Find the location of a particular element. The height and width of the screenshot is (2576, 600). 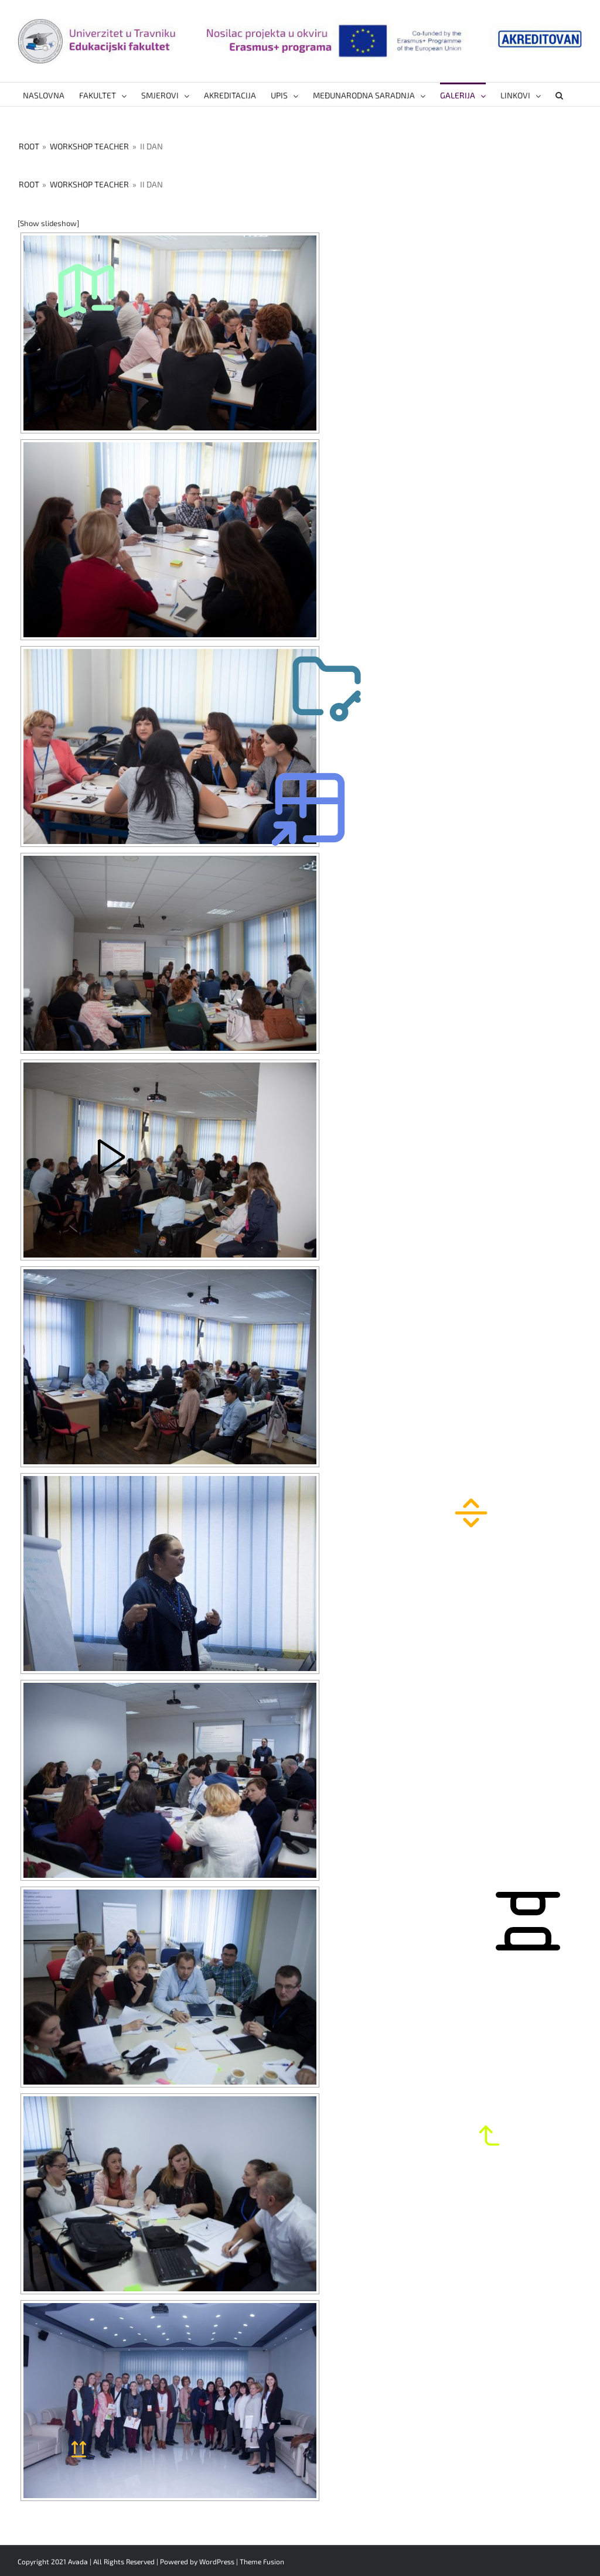

go back and up in navigation is located at coordinates (489, 2136).